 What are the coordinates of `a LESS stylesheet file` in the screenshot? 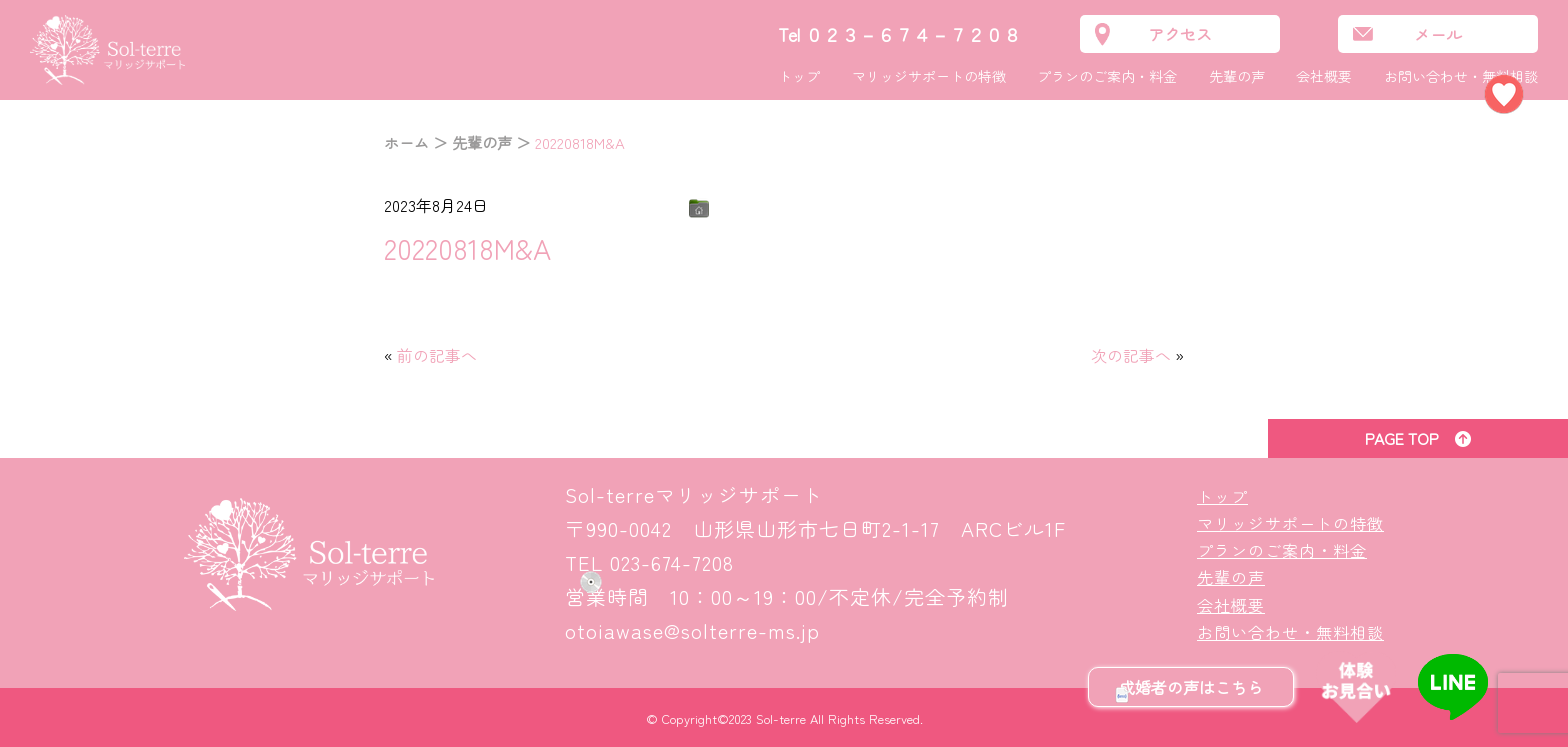 It's located at (1122, 695).